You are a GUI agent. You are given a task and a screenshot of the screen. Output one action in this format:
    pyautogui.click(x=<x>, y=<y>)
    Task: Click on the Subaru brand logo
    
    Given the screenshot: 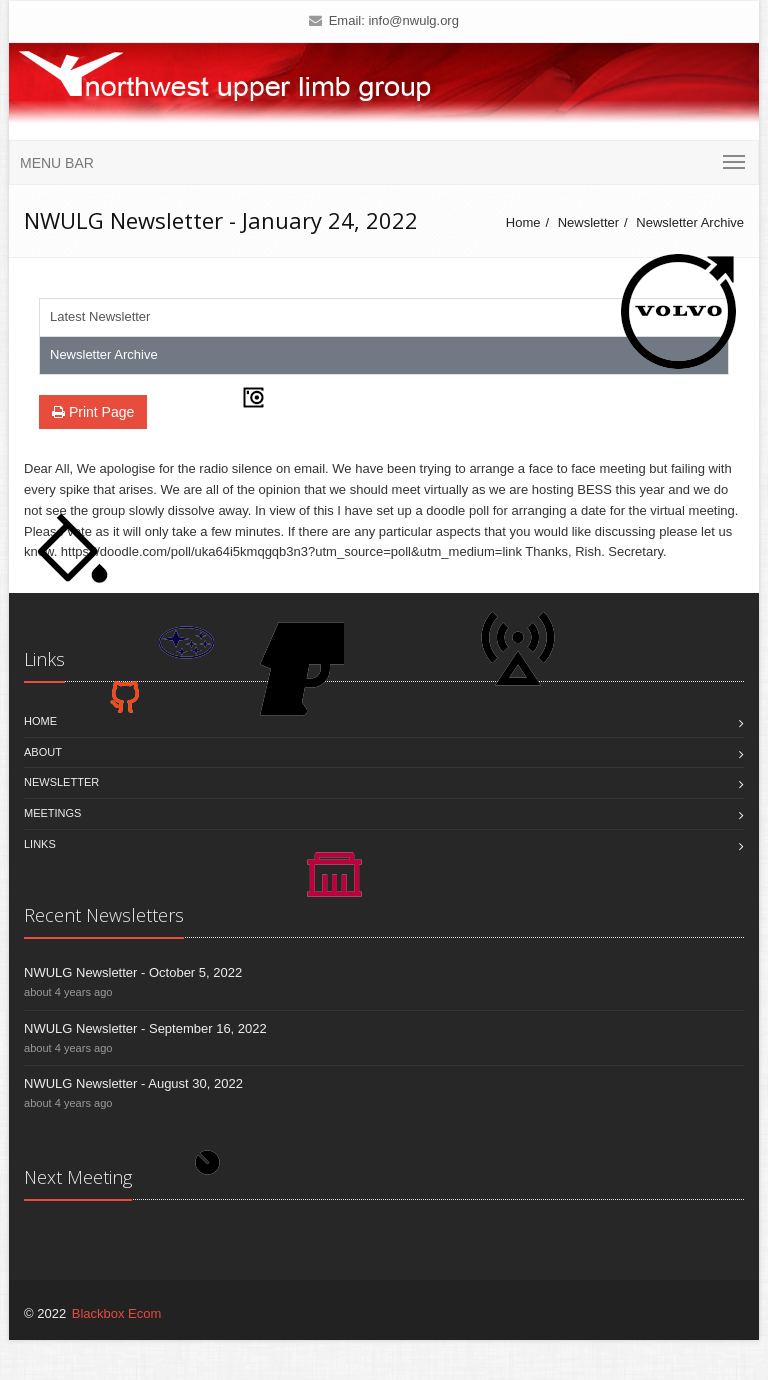 What is the action you would take?
    pyautogui.click(x=186, y=642)
    